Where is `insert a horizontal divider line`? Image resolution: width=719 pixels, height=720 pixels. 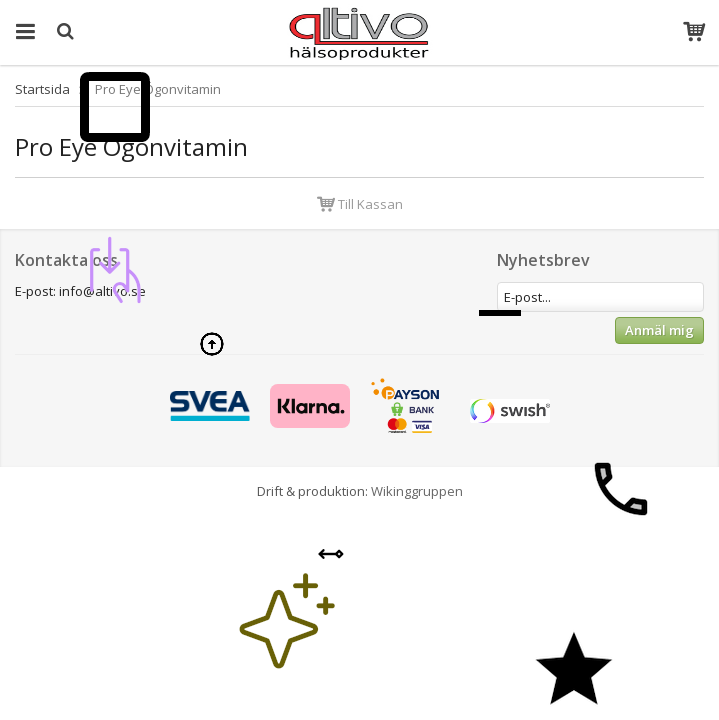 insert a horizontal divider line is located at coordinates (500, 313).